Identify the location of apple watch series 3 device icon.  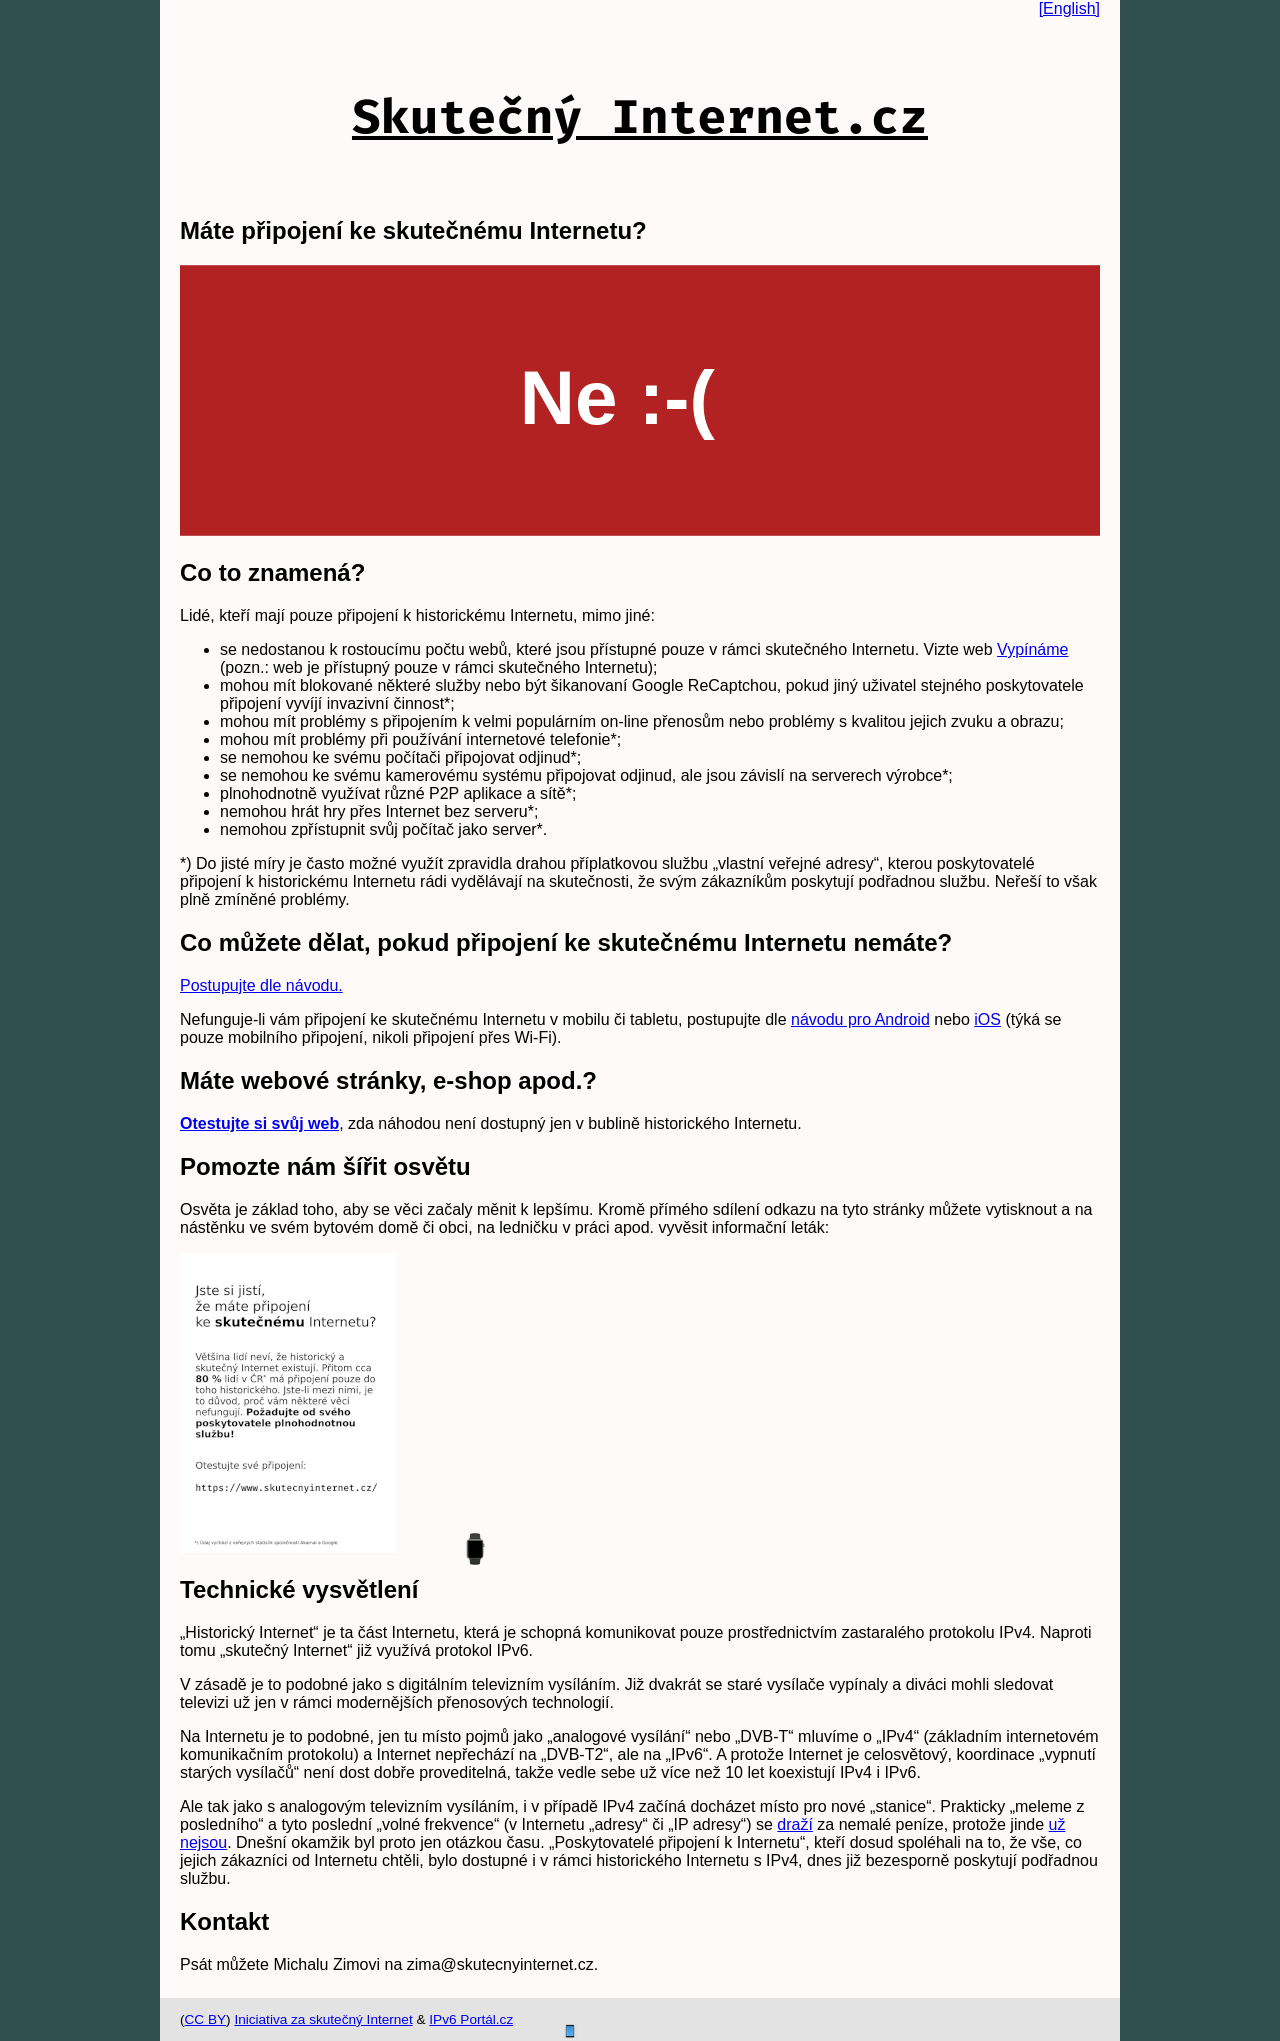
(475, 1549).